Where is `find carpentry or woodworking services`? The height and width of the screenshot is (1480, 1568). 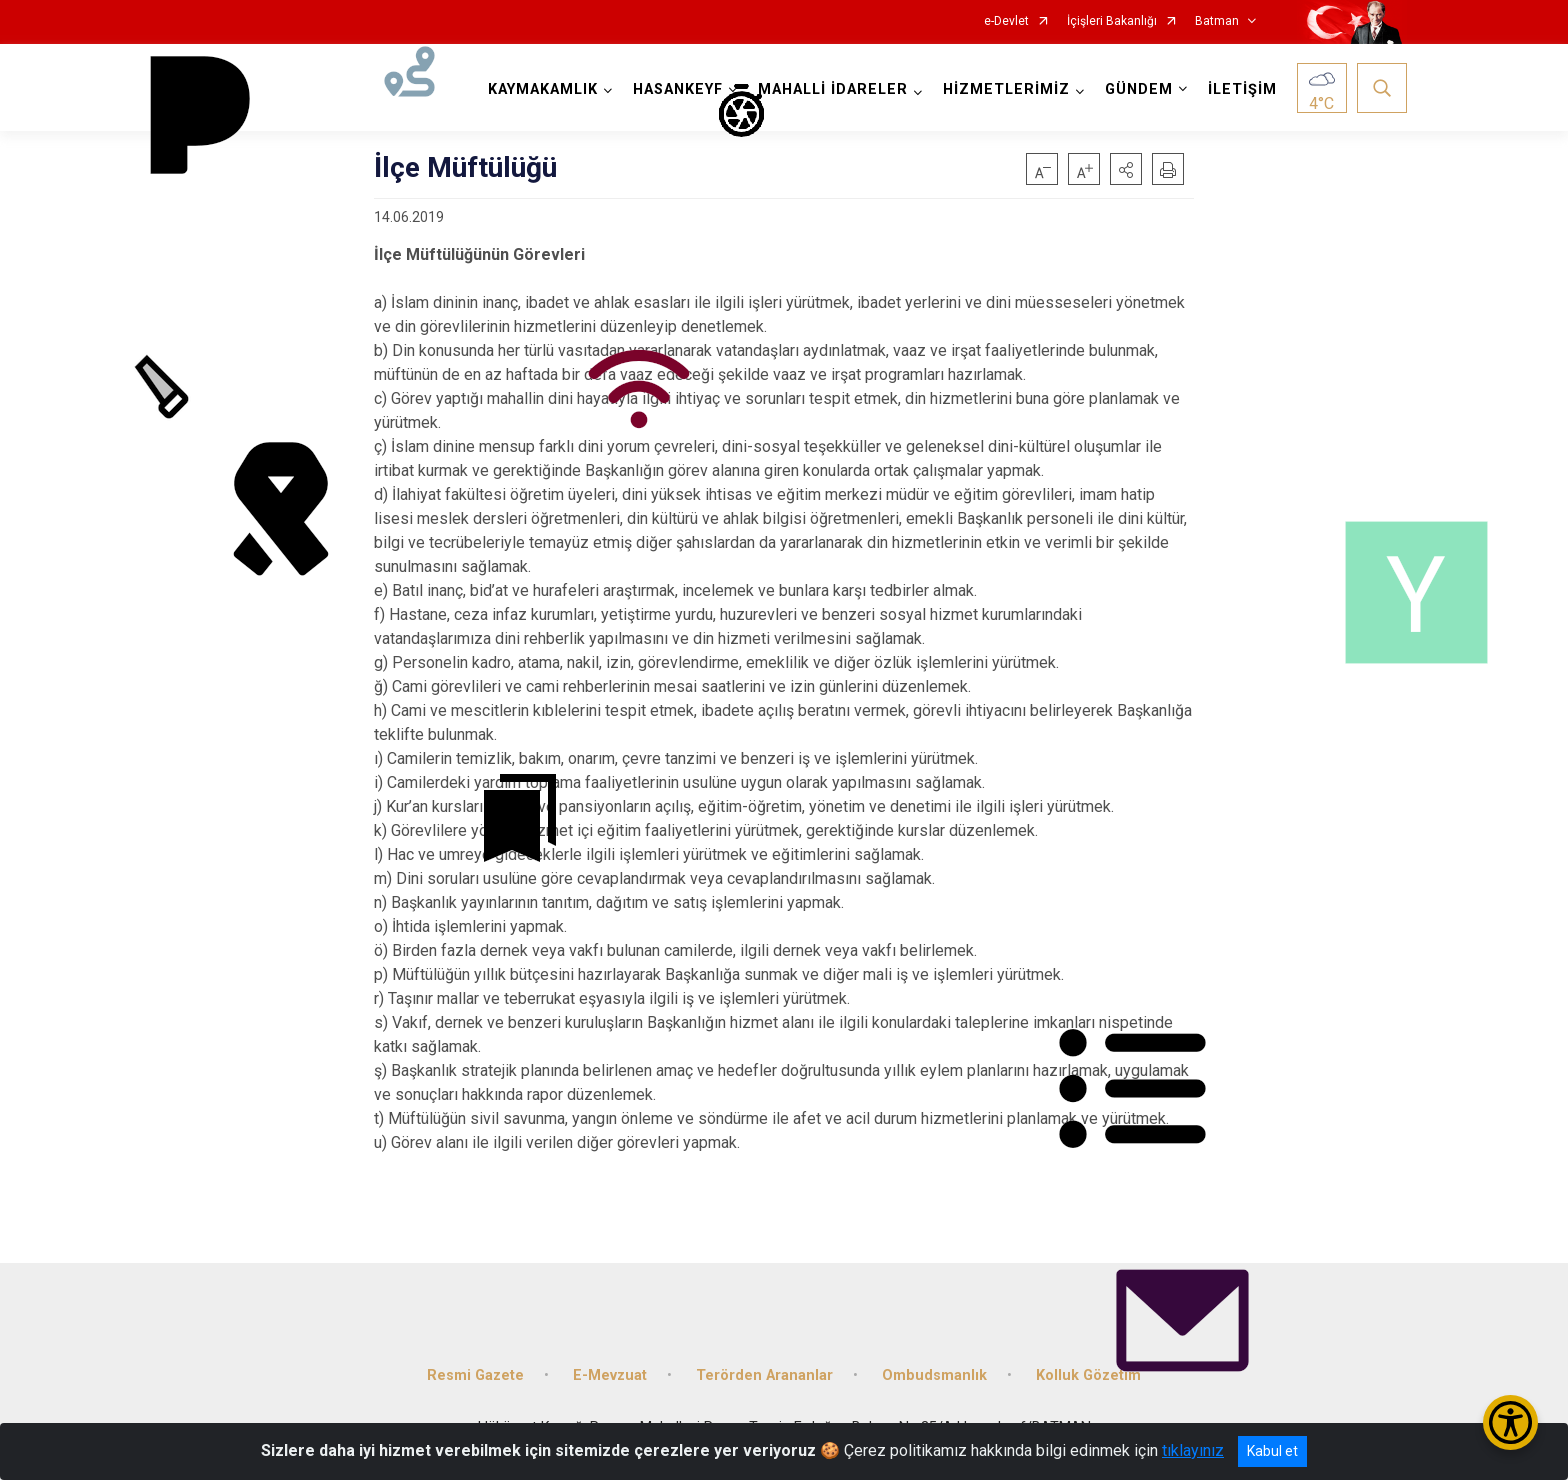 find carpentry or woodworking services is located at coordinates (162, 387).